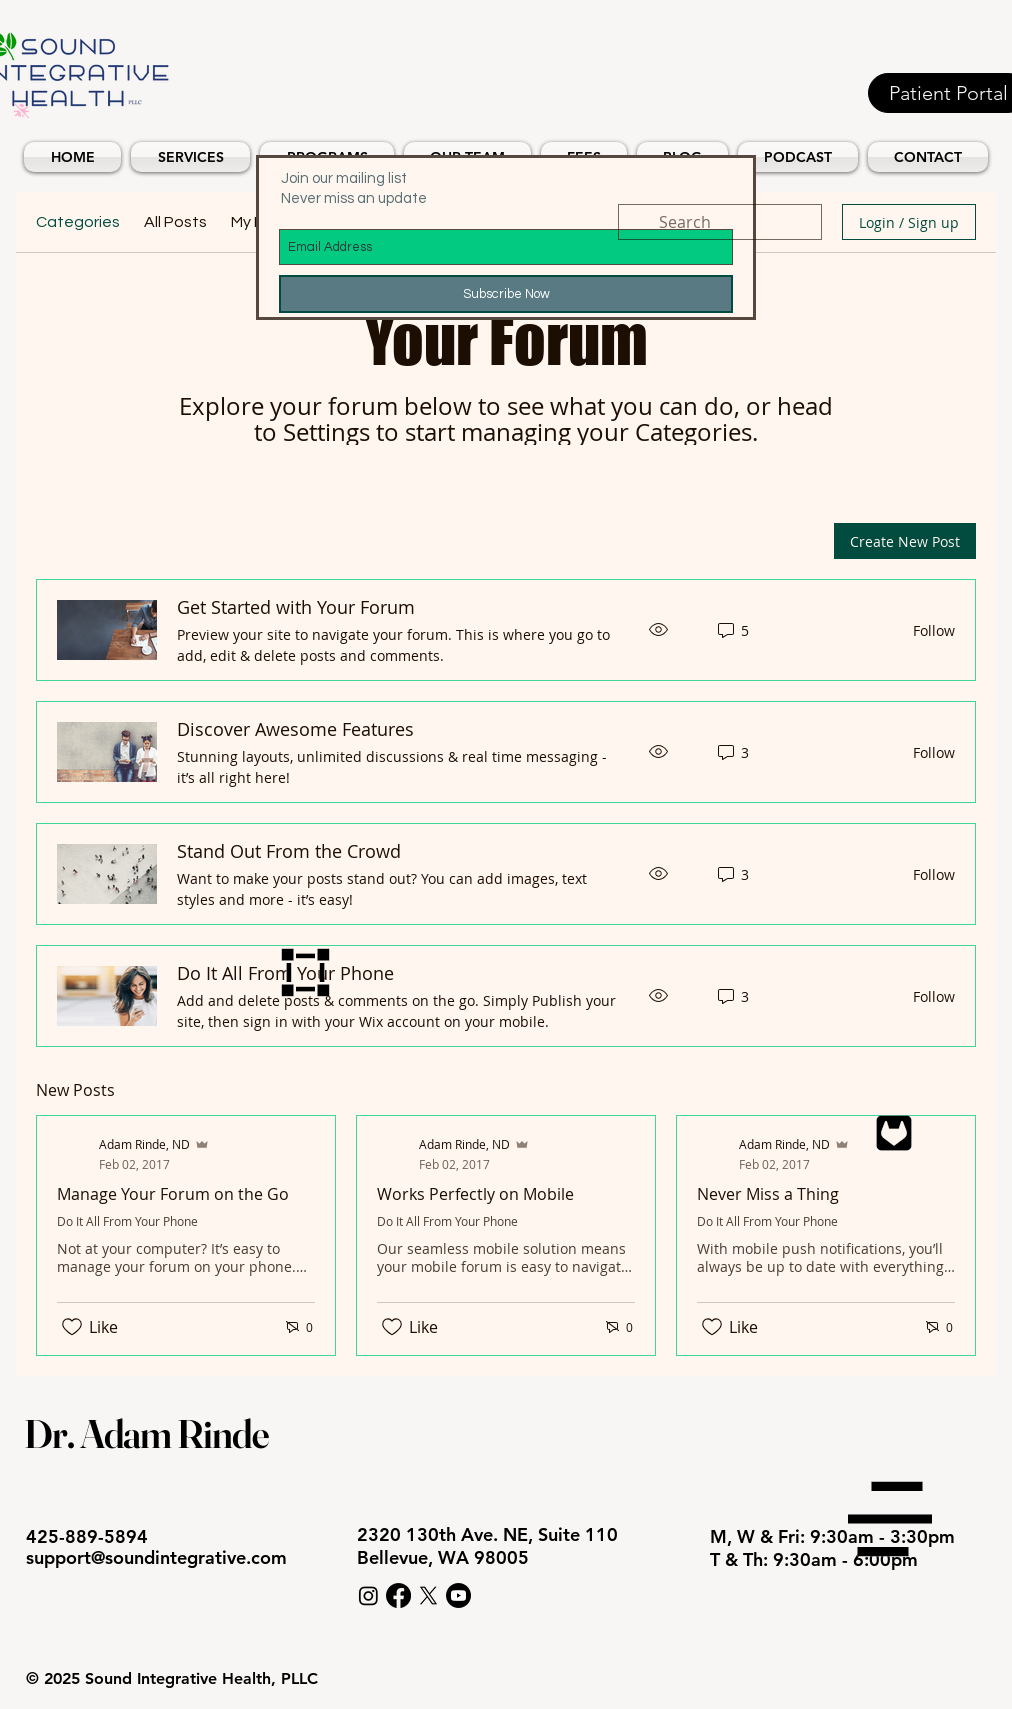 The width and height of the screenshot is (1012, 1709). What do you see at coordinates (894, 1133) in the screenshot?
I see `open GitLab` at bounding box center [894, 1133].